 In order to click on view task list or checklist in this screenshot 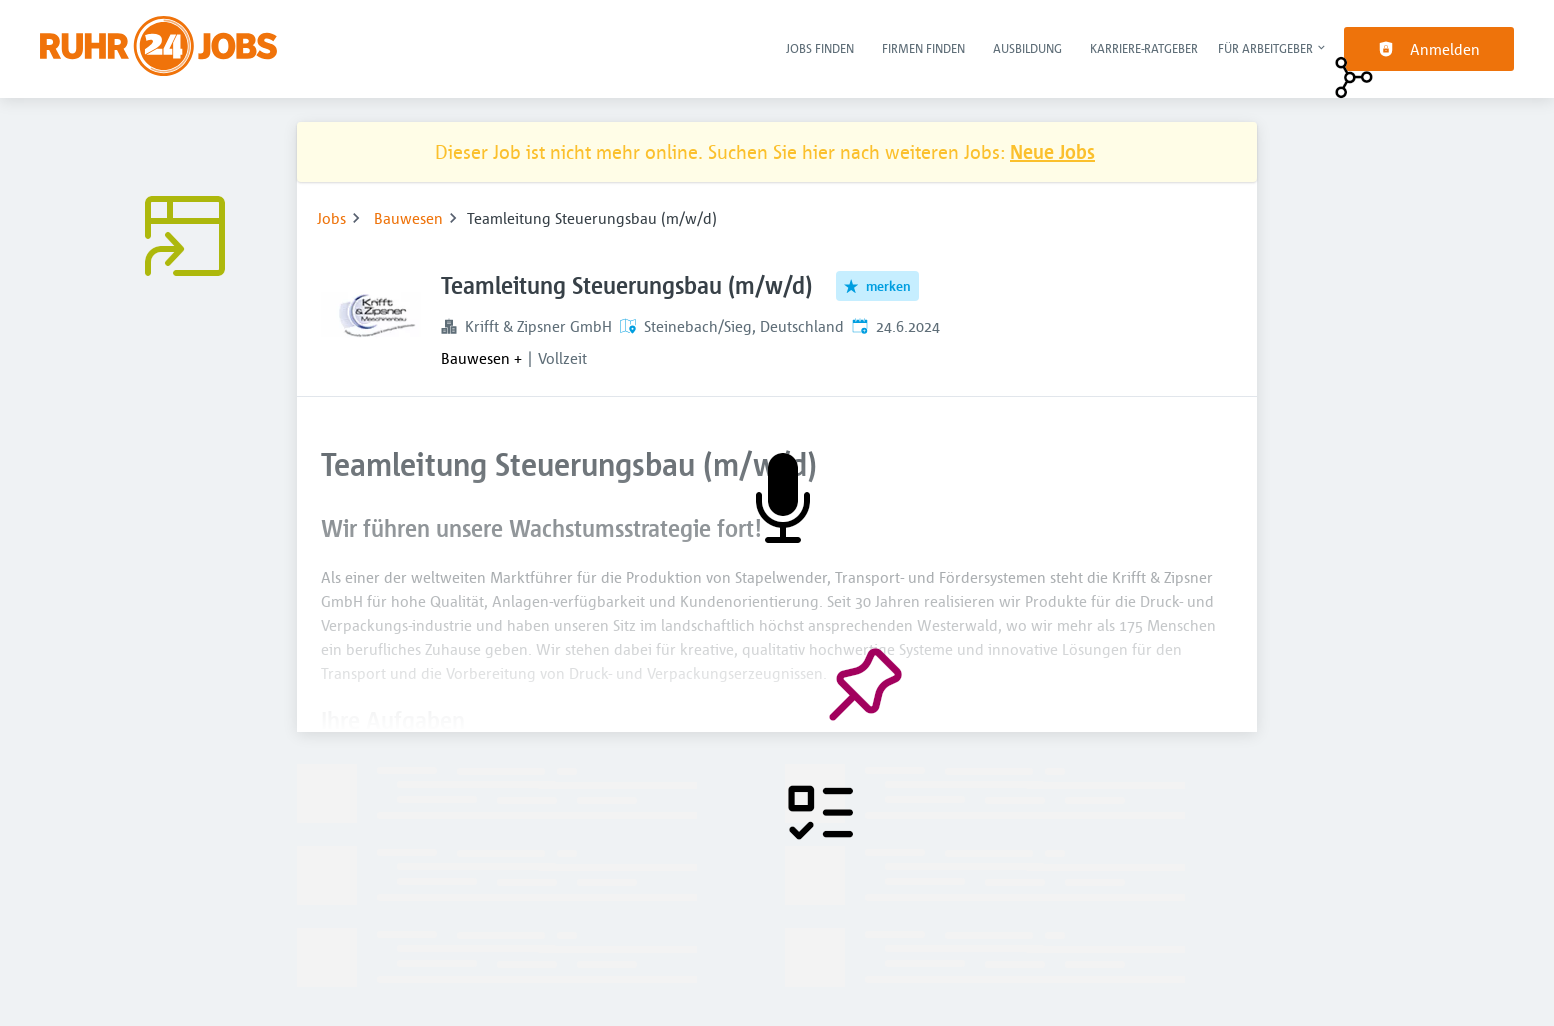, I will do `click(818, 811)`.